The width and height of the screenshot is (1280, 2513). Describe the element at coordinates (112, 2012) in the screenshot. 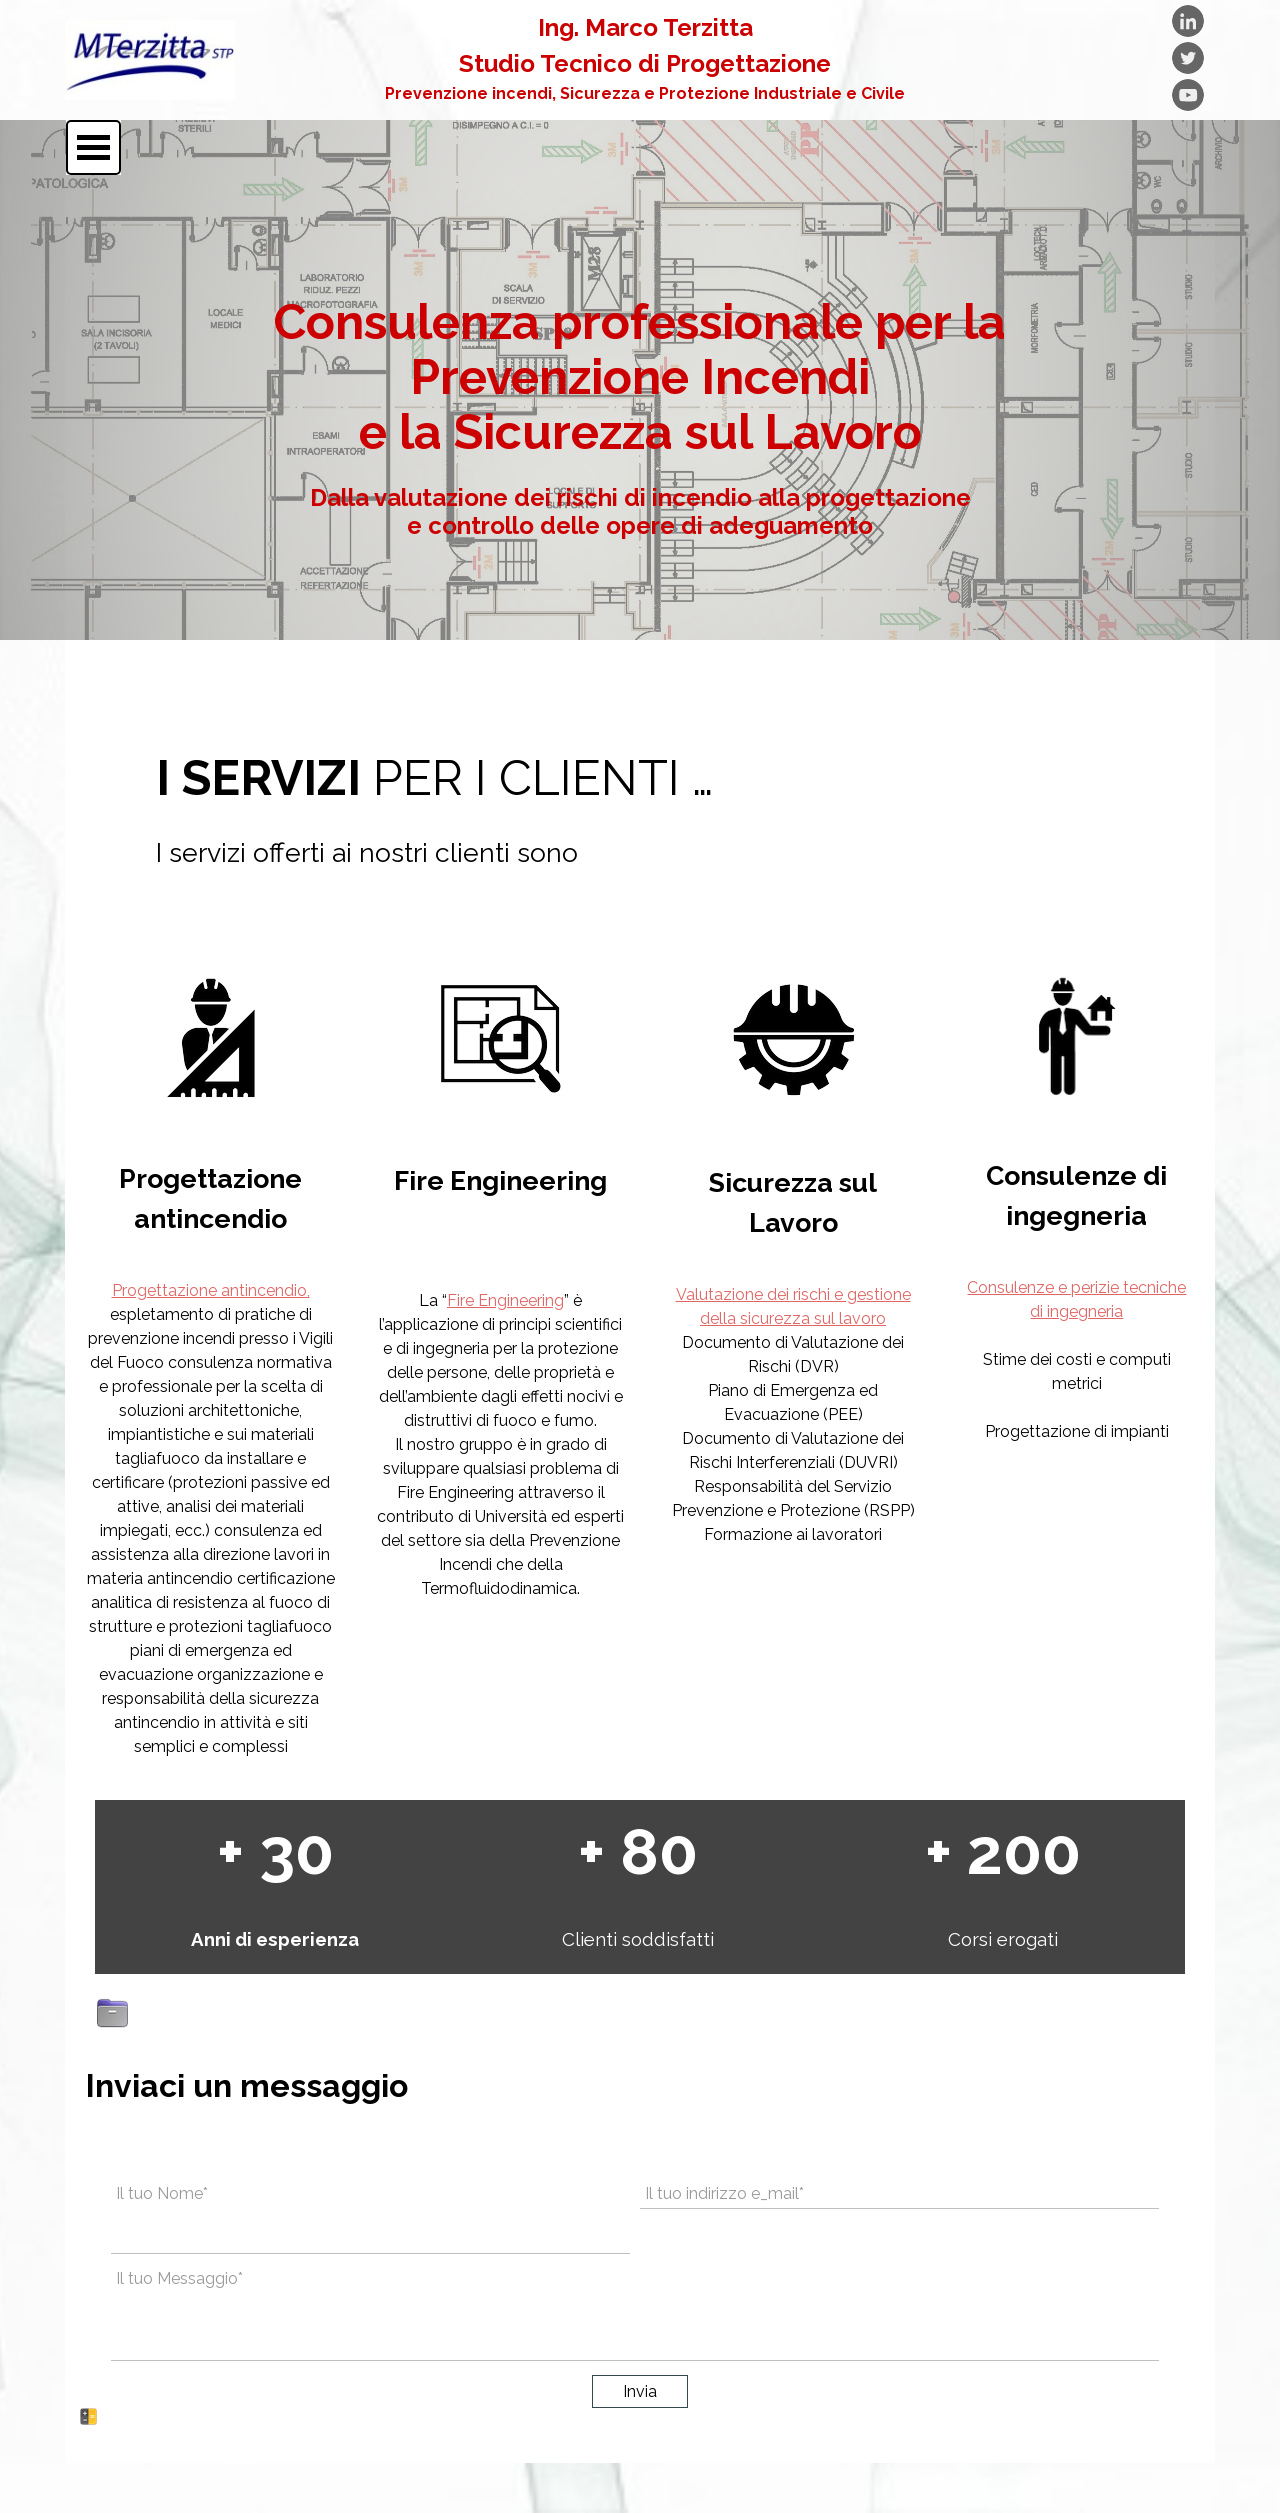

I see `open the file manager application` at that location.